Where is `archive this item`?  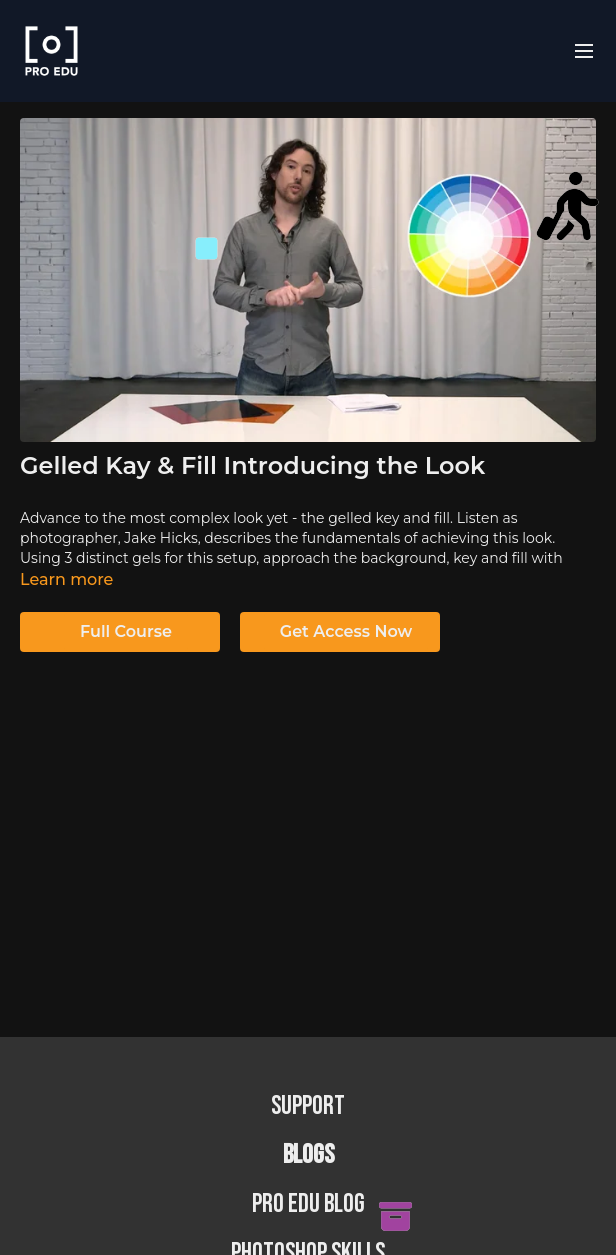 archive this item is located at coordinates (395, 1216).